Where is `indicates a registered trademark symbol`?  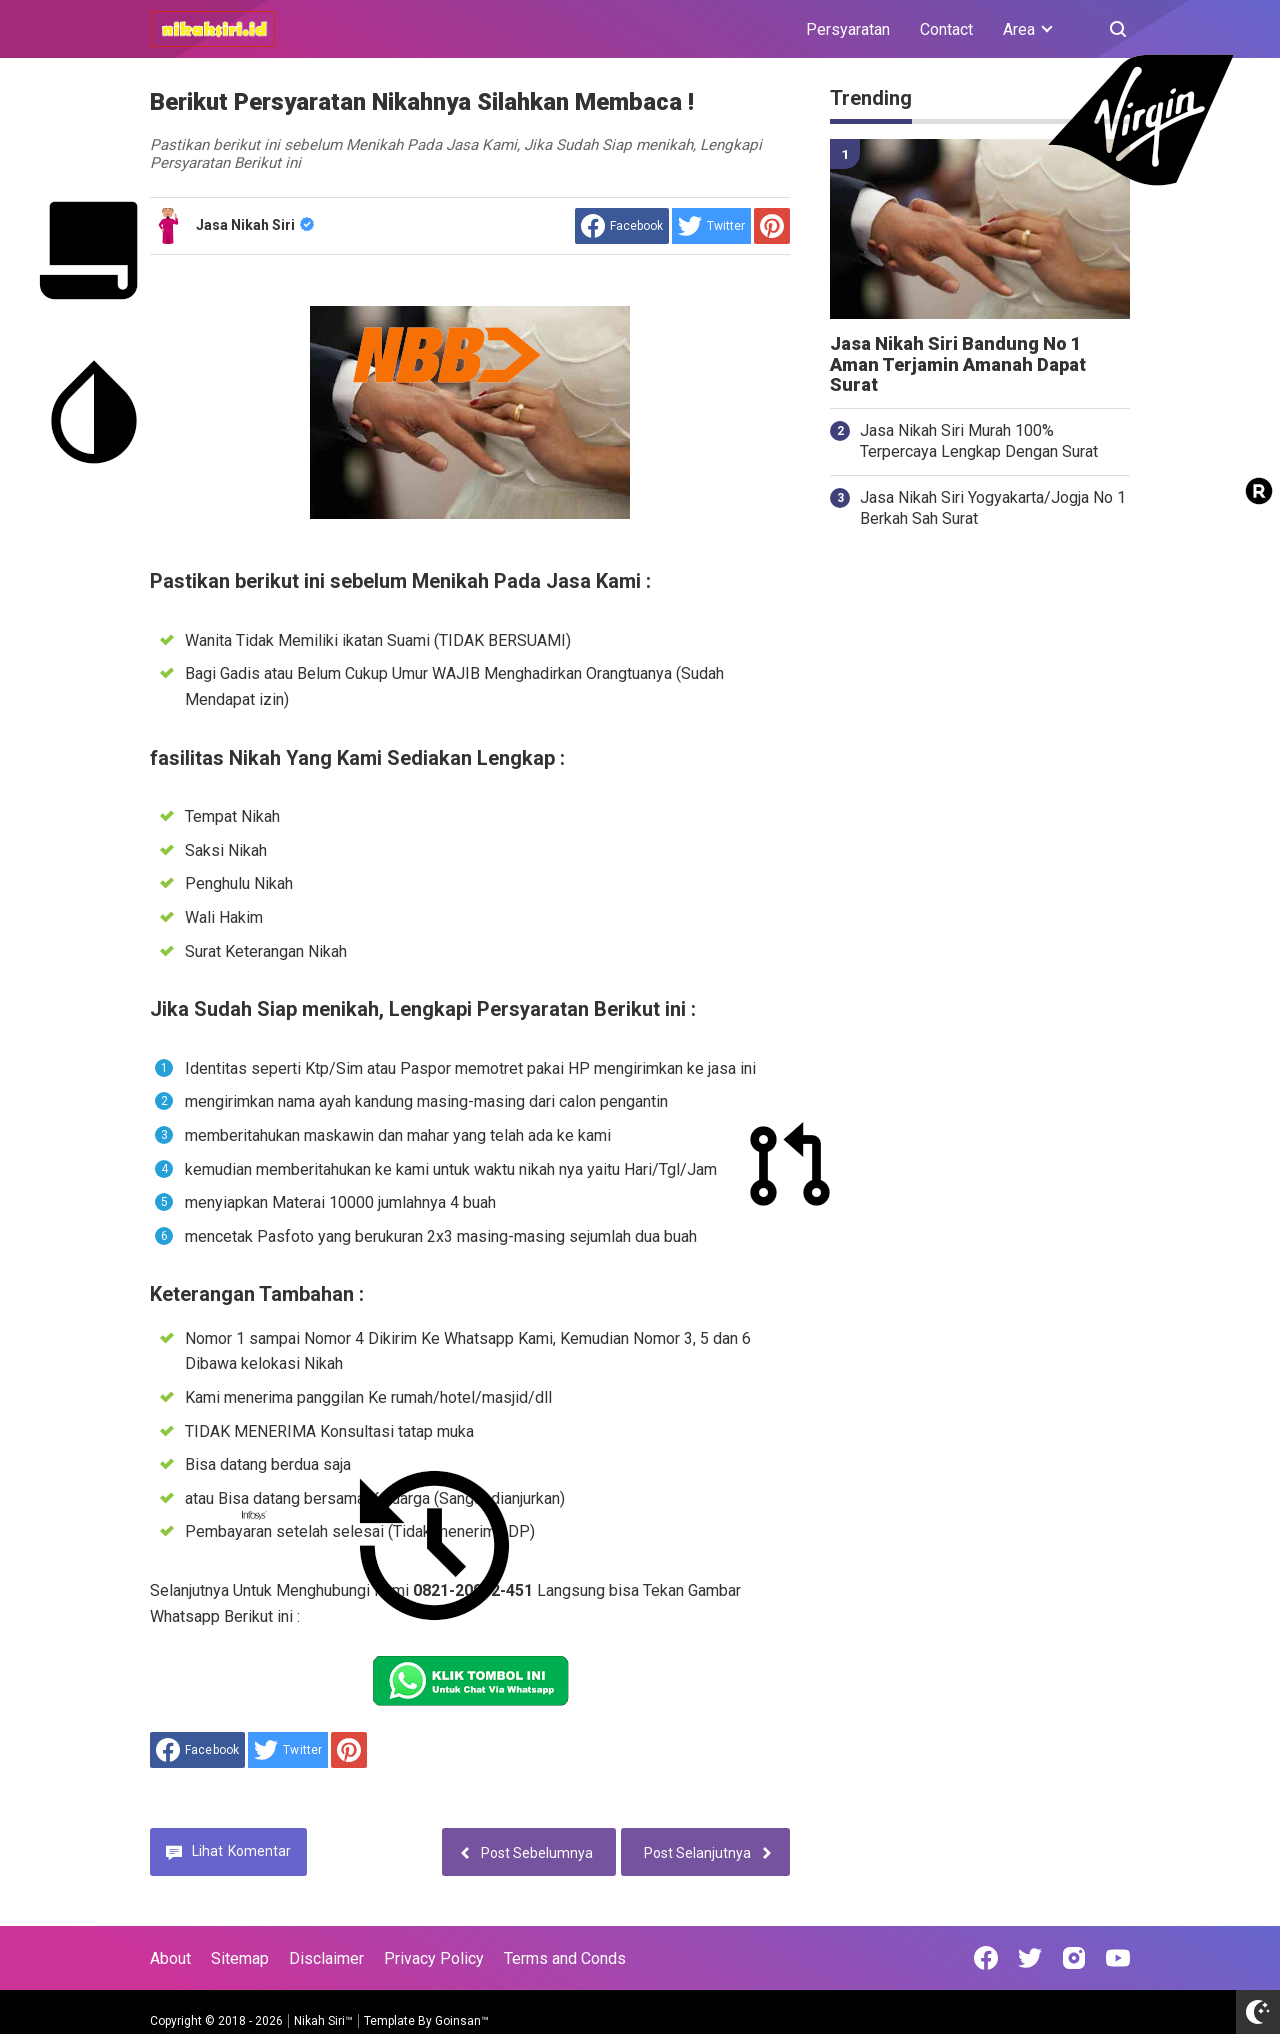
indicates a registered trademark symbol is located at coordinates (1259, 491).